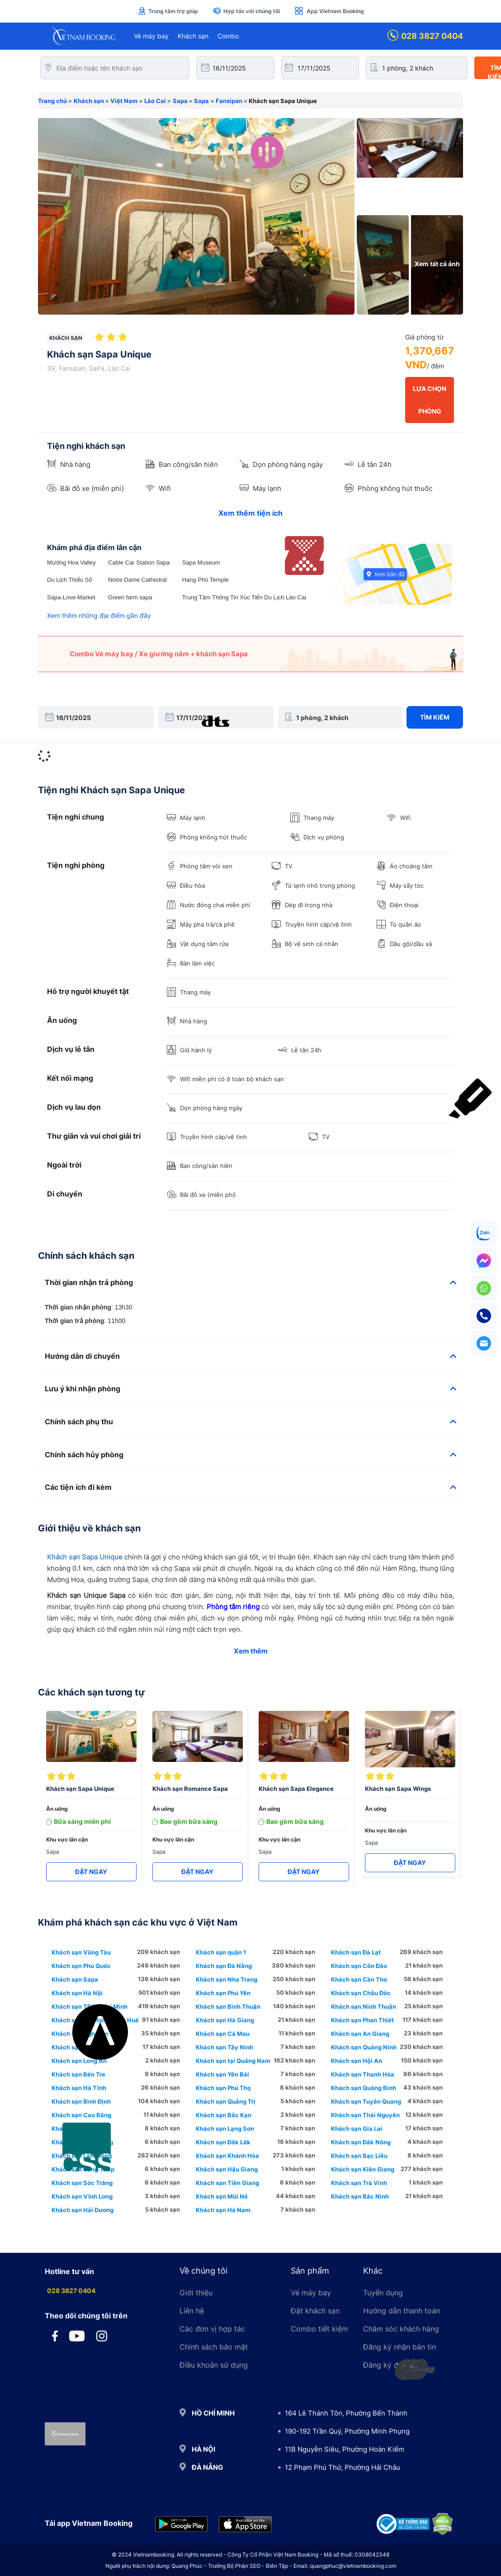 This screenshot has height=2576, width=501. I want to click on highlight or mark up text, so click(471, 1099).